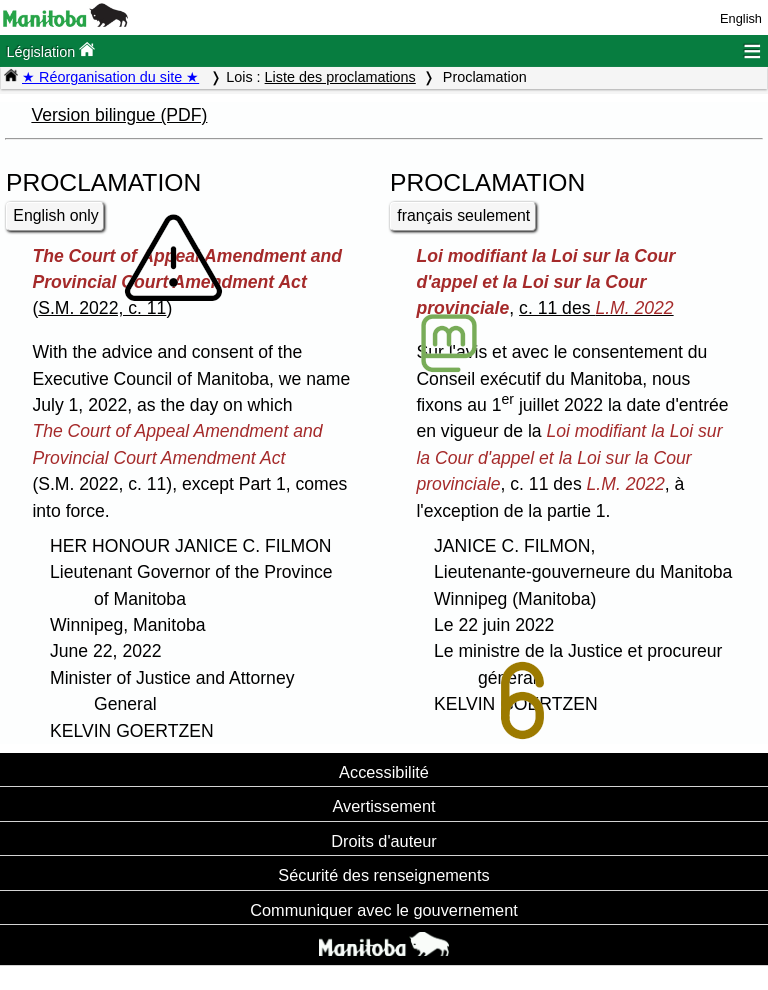  Describe the element at coordinates (522, 700) in the screenshot. I see `indicates step 6 in a multi-step process` at that location.